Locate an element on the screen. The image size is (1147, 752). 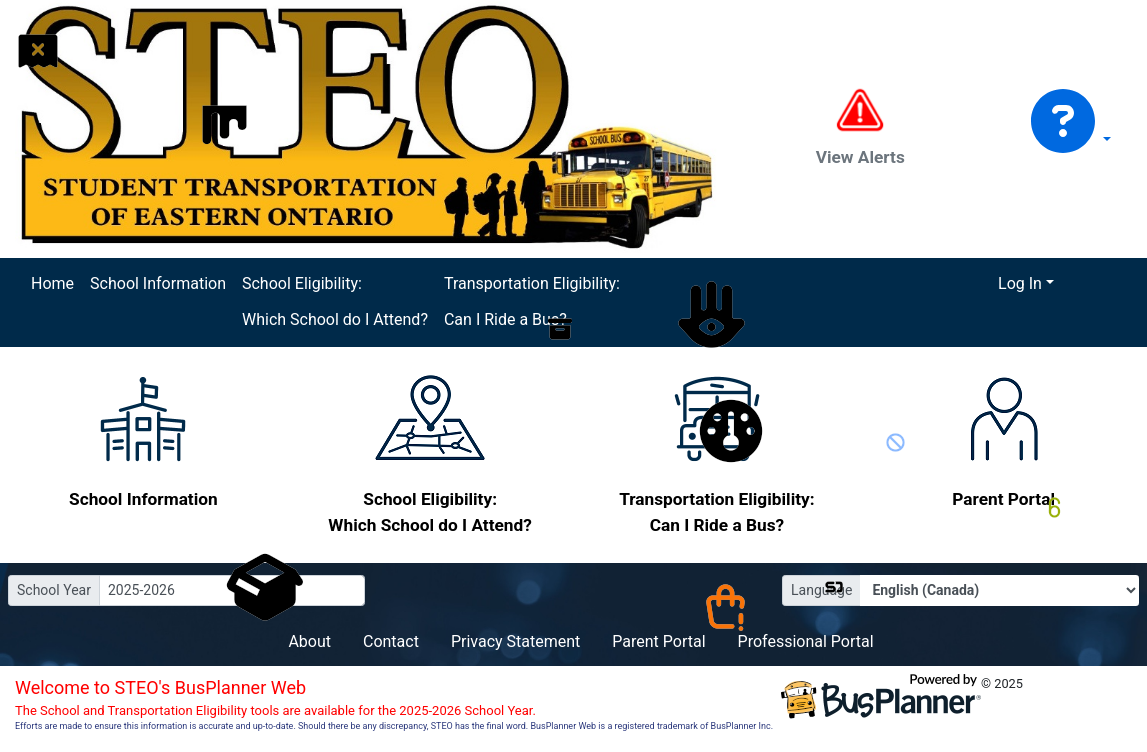
speaker deck logo is located at coordinates (834, 587).